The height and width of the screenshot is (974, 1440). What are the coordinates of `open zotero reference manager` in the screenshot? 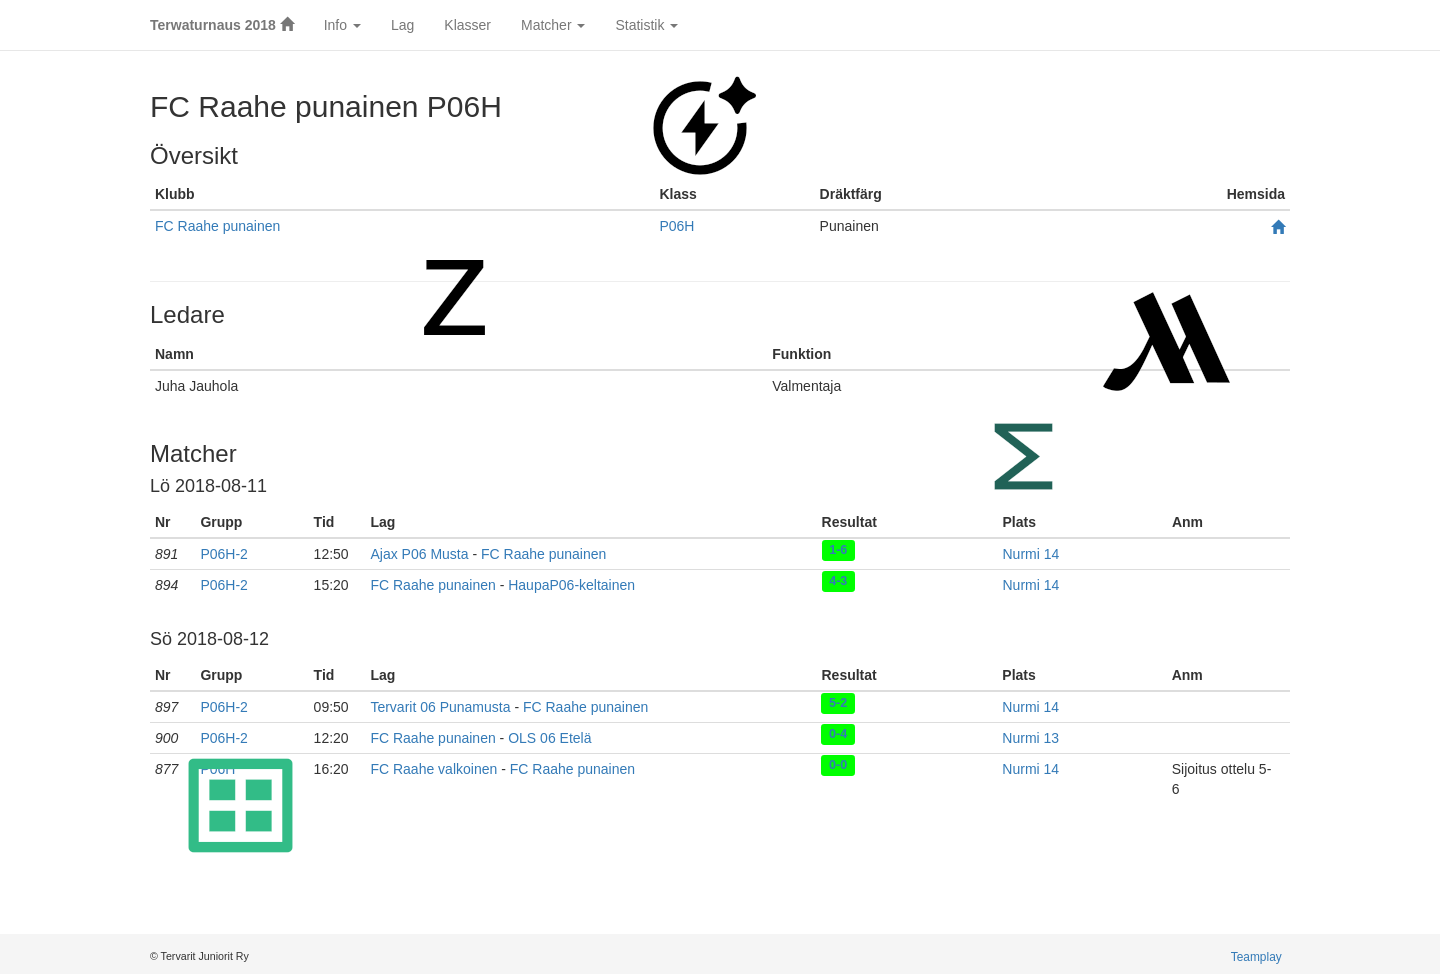 It's located at (454, 297).